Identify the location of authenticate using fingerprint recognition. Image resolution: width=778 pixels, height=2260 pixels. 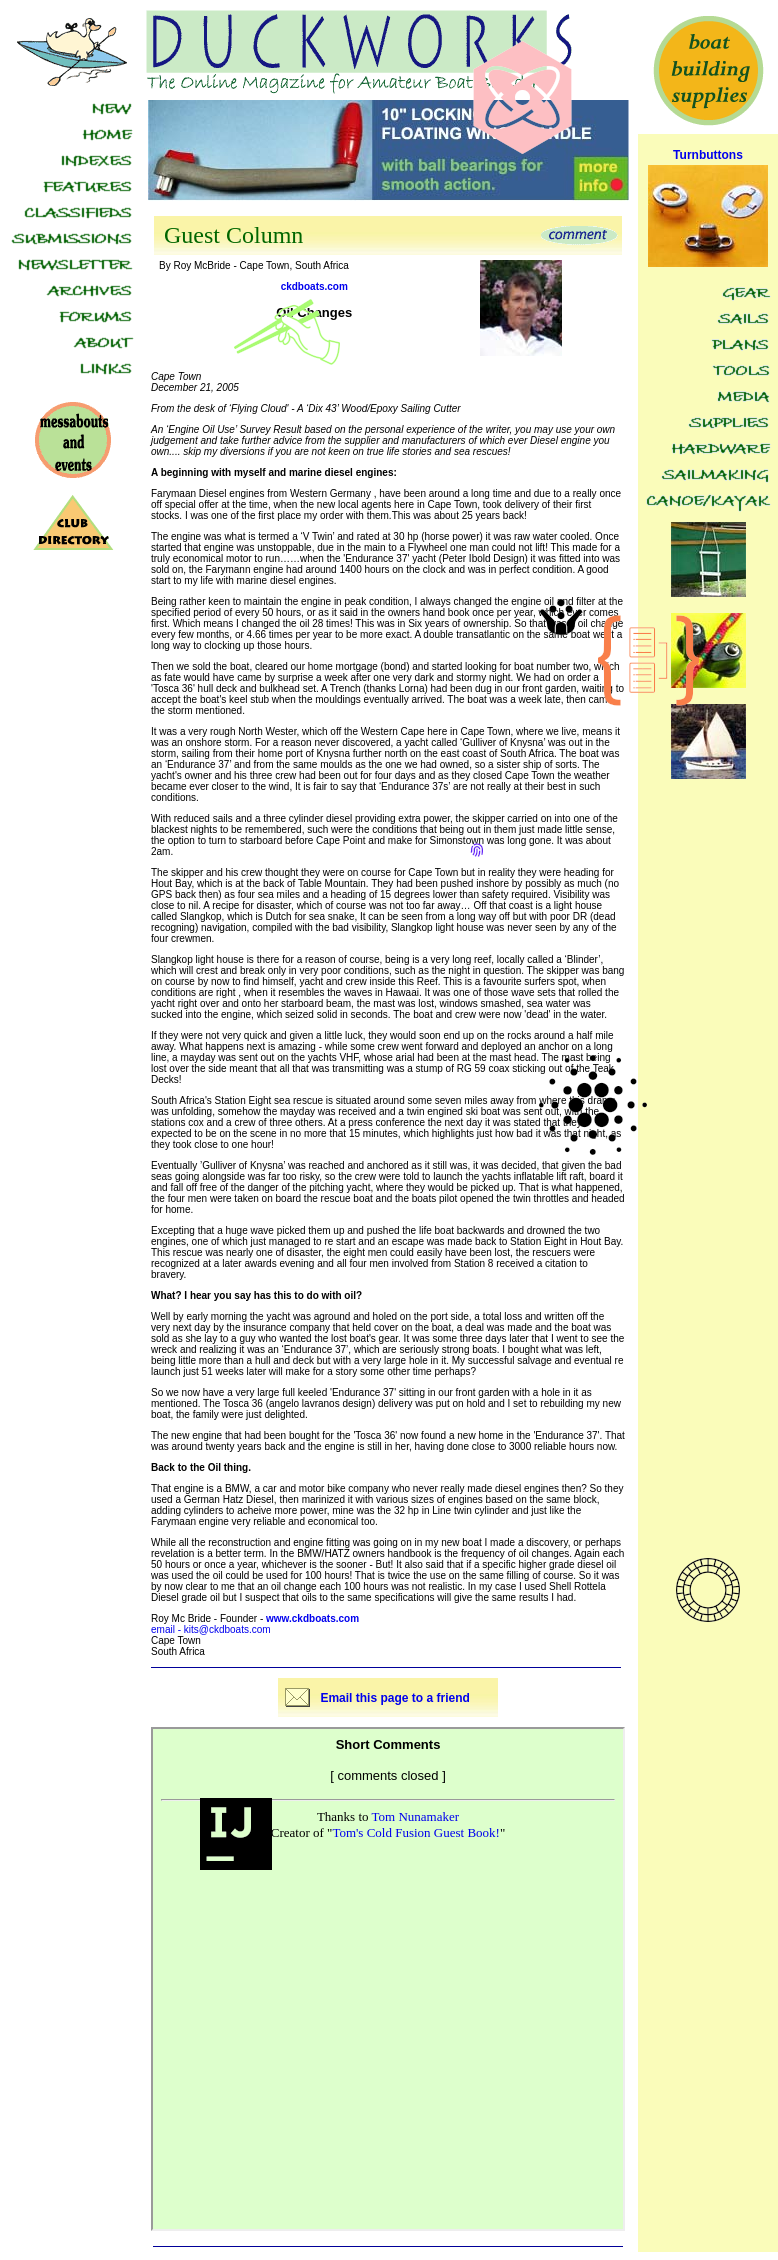
(477, 850).